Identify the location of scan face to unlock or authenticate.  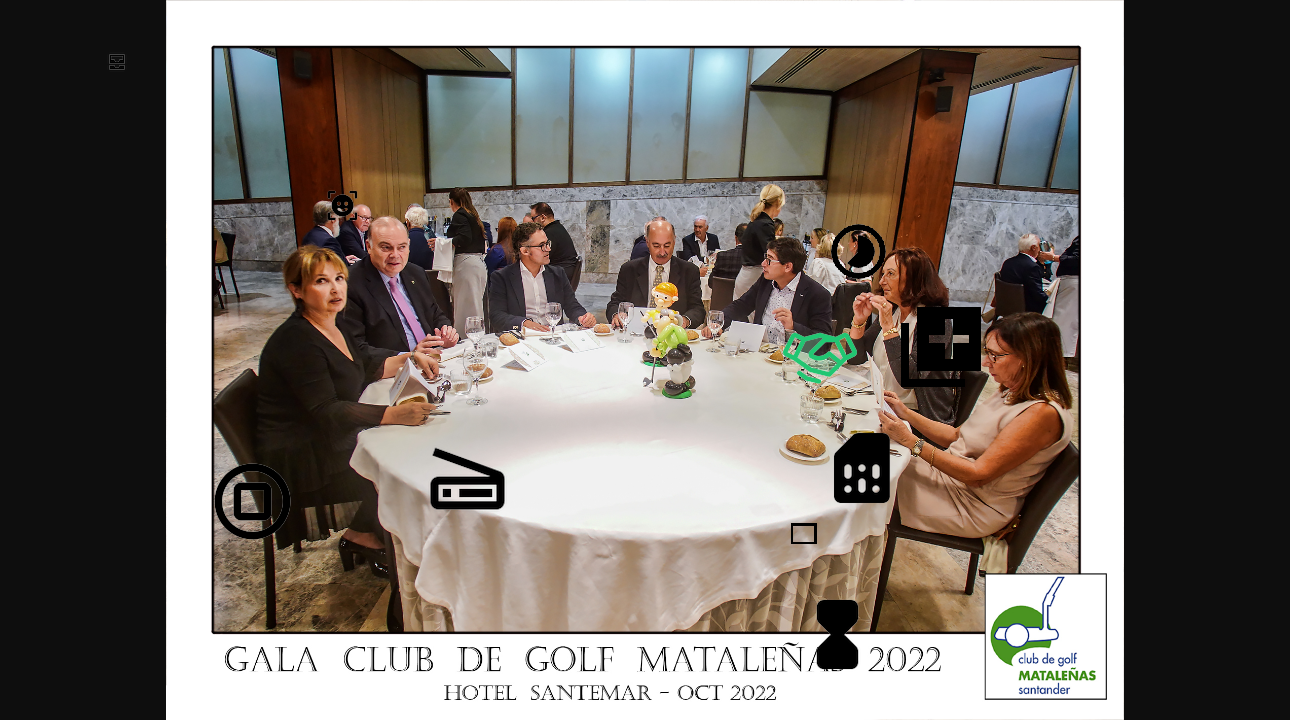
(342, 205).